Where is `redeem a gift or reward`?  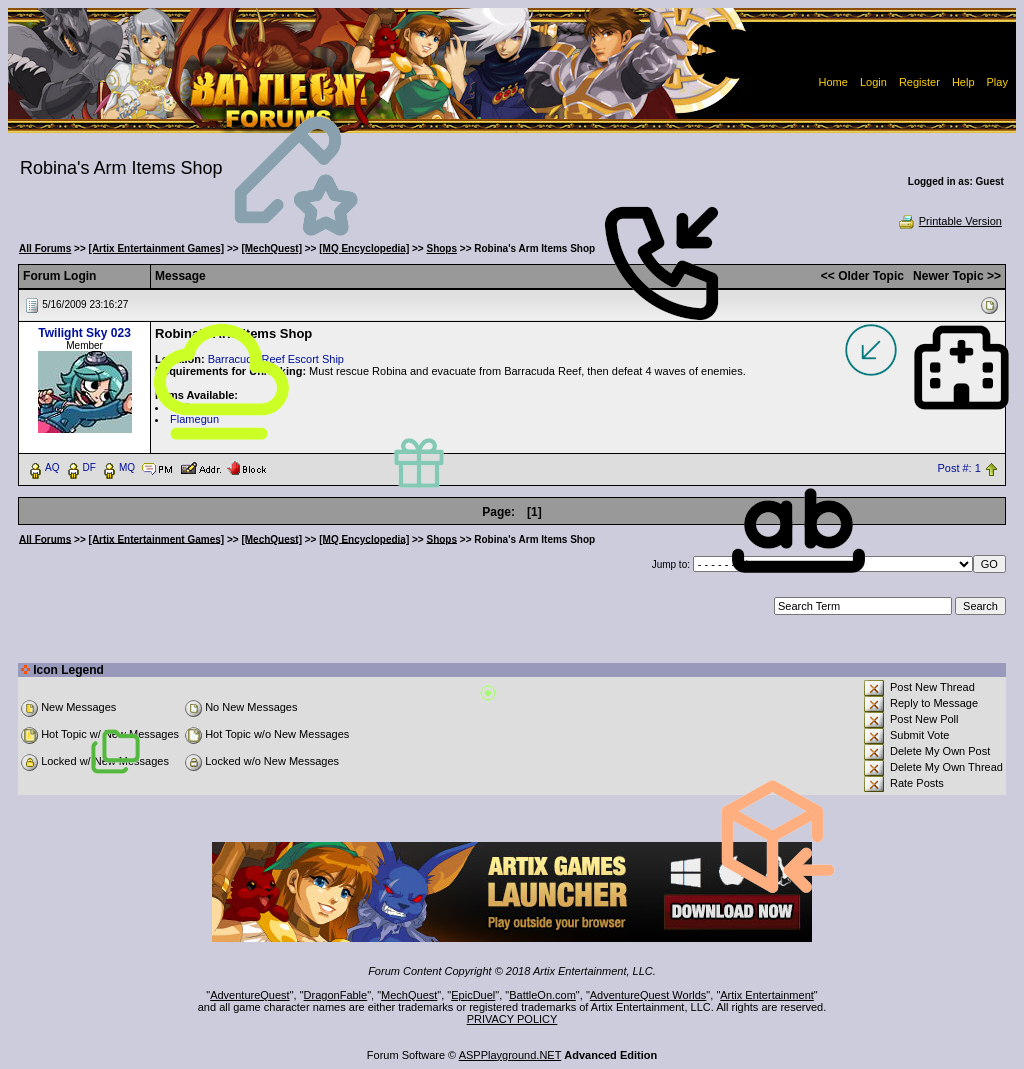 redeem a gift or reward is located at coordinates (419, 463).